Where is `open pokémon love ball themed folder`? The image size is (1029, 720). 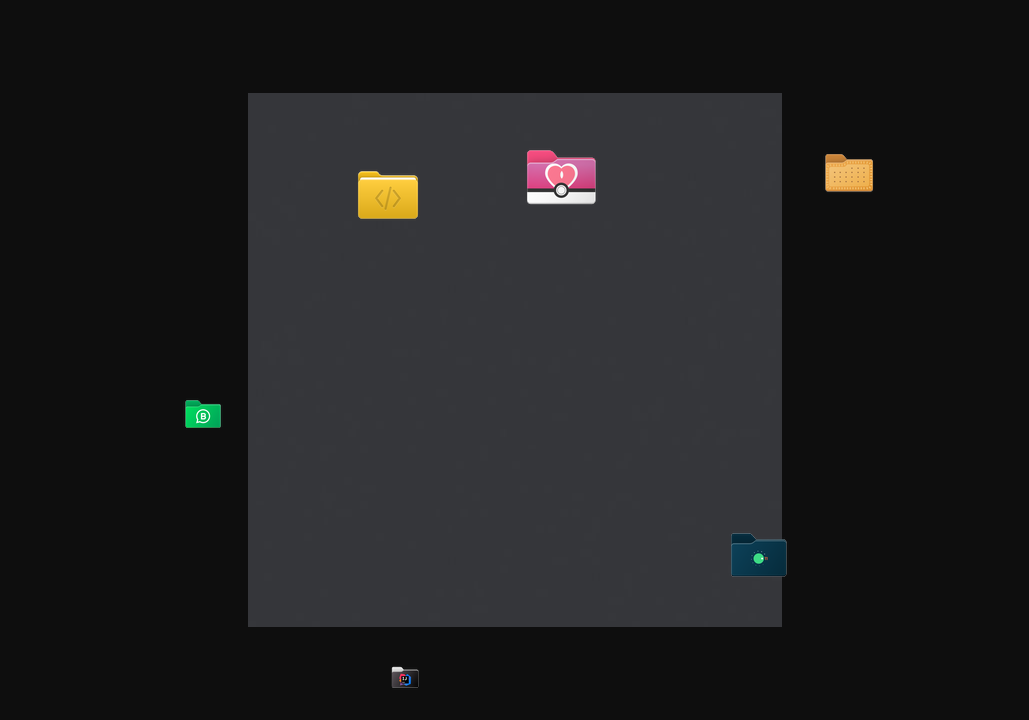 open pokémon love ball themed folder is located at coordinates (561, 179).